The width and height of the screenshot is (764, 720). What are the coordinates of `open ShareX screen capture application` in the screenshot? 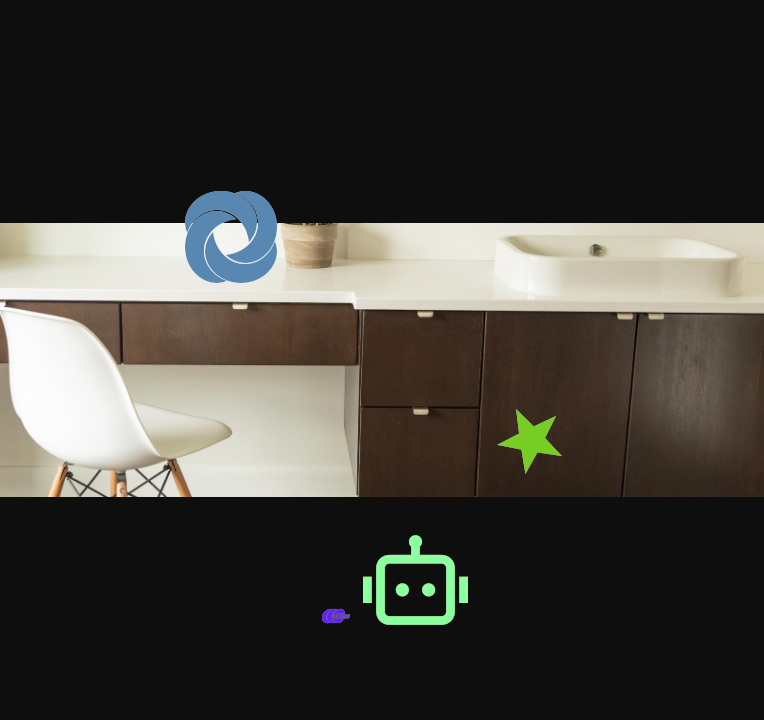 It's located at (231, 237).